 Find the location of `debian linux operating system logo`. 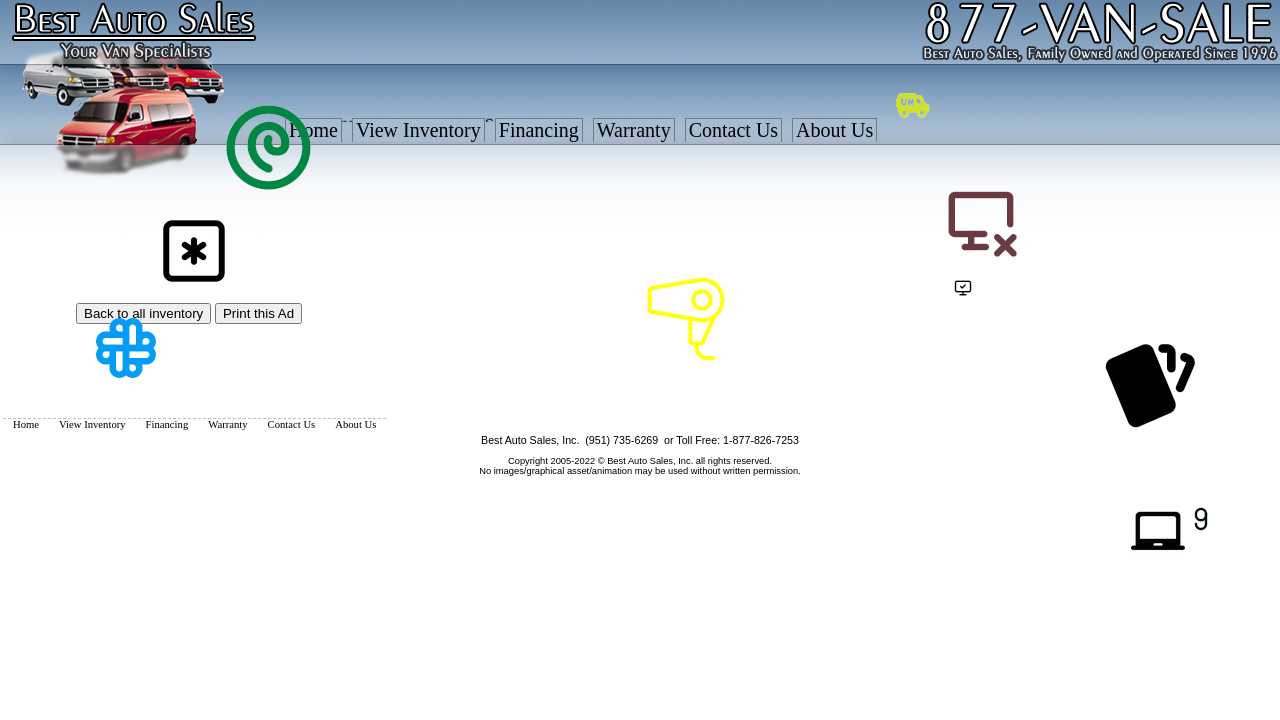

debian linux operating system logo is located at coordinates (268, 147).